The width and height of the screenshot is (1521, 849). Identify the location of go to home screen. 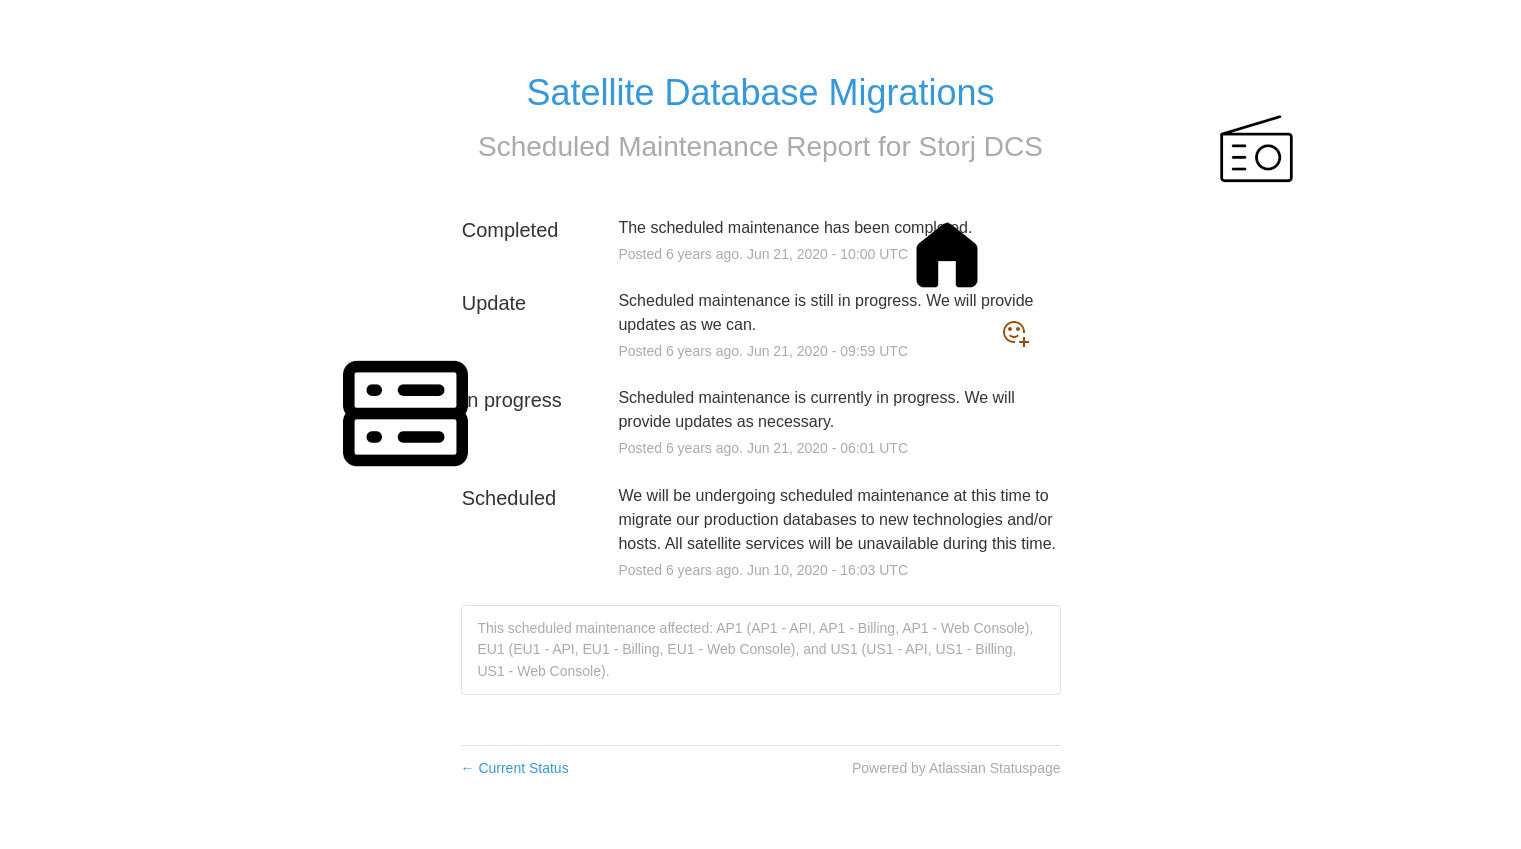
(947, 258).